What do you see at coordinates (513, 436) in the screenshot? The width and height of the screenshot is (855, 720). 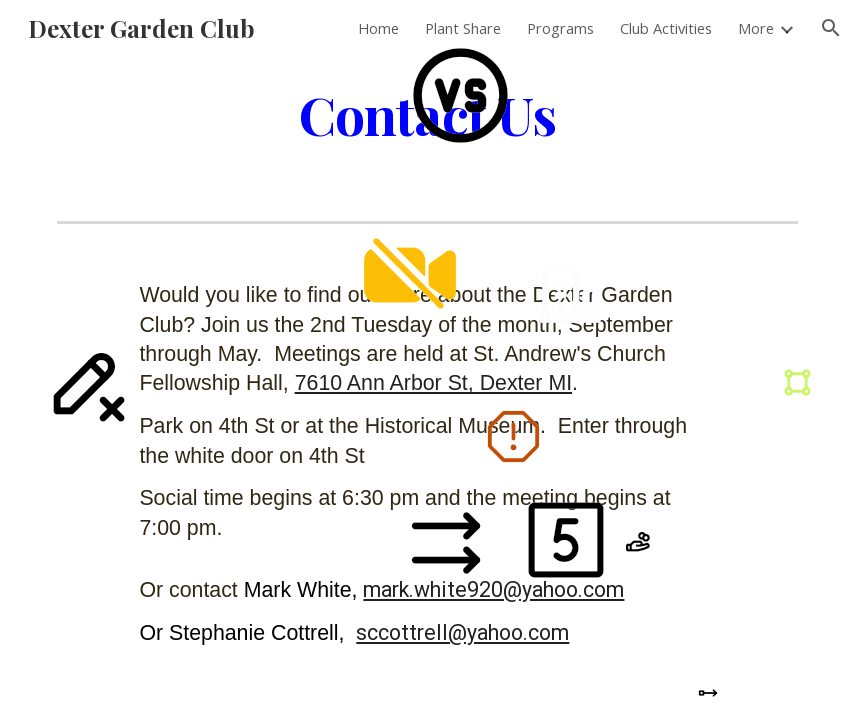 I see `indicates a warning or critical alert` at bounding box center [513, 436].